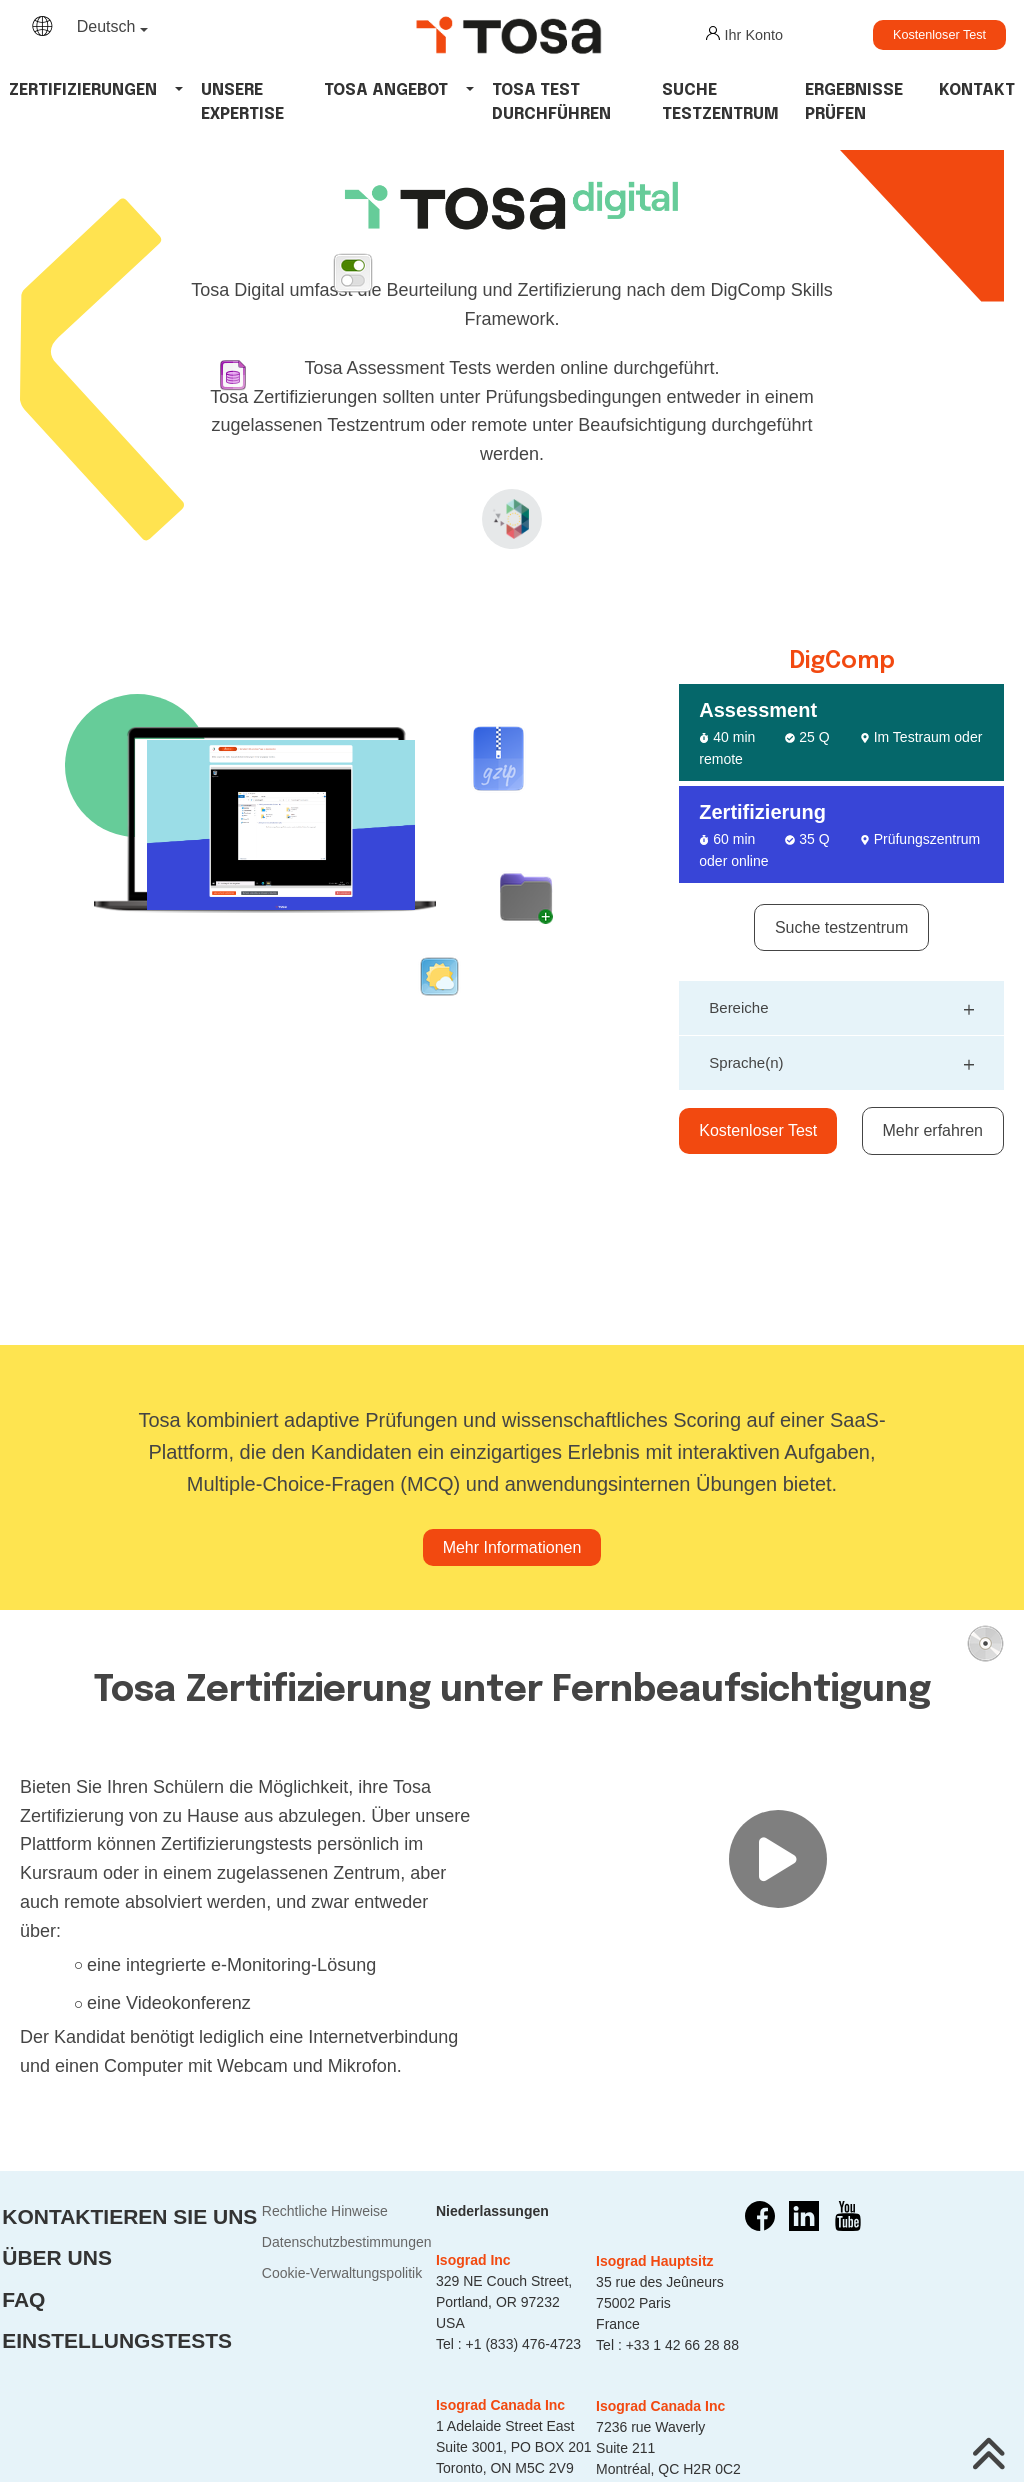 The height and width of the screenshot is (2482, 1024). I want to click on a gzip compressed file, so click(498, 758).